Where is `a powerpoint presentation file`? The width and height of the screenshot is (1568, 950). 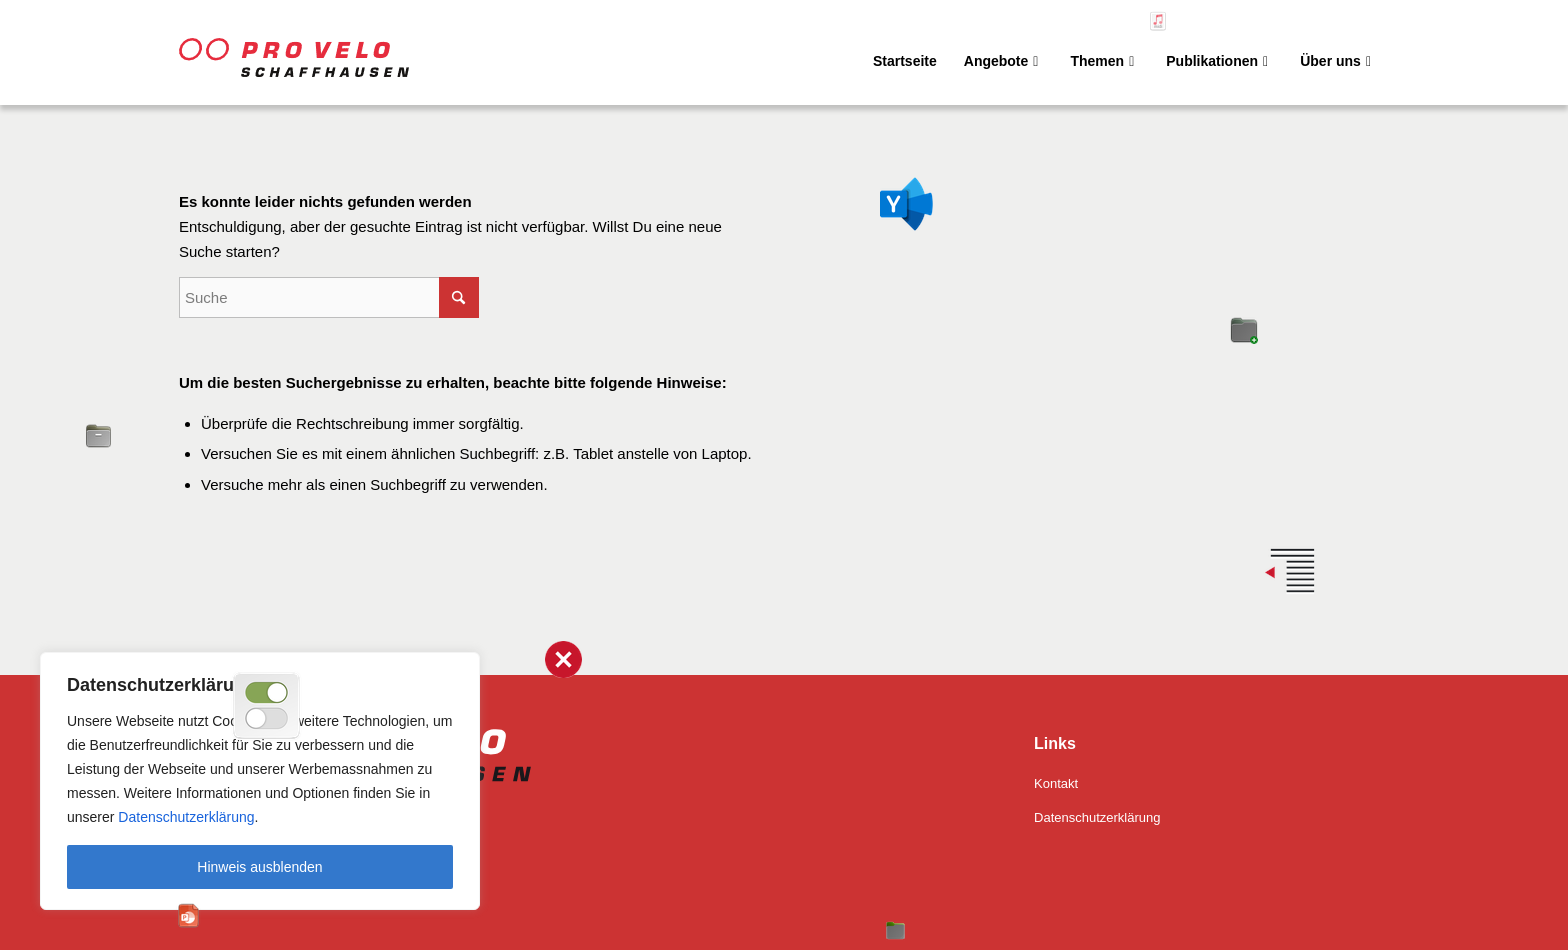 a powerpoint presentation file is located at coordinates (188, 915).